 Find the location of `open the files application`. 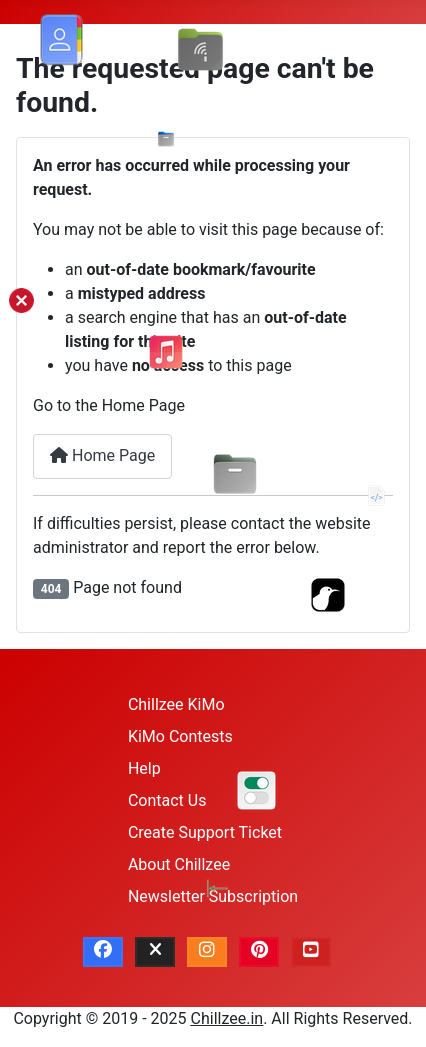

open the files application is located at coordinates (235, 474).